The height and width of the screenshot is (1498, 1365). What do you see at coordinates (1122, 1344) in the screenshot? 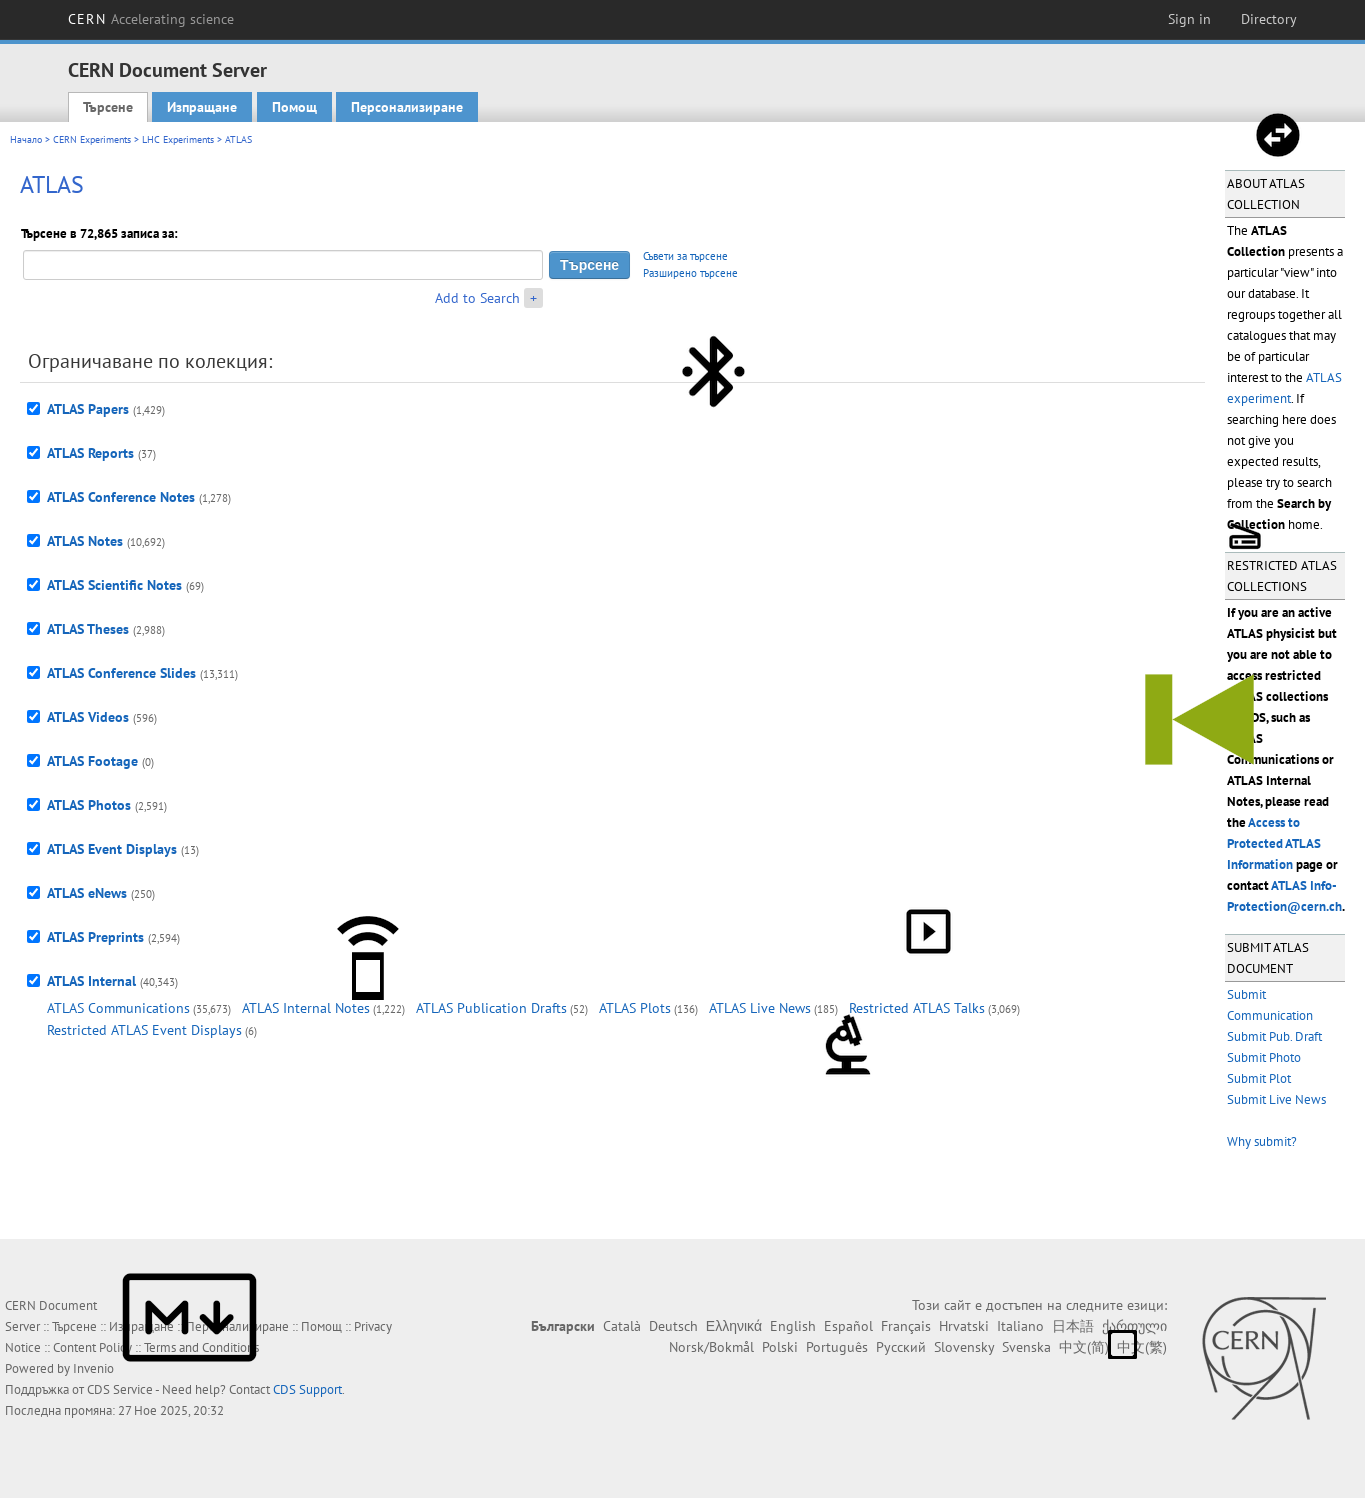
I see `crop image to square aspect ratio` at bounding box center [1122, 1344].